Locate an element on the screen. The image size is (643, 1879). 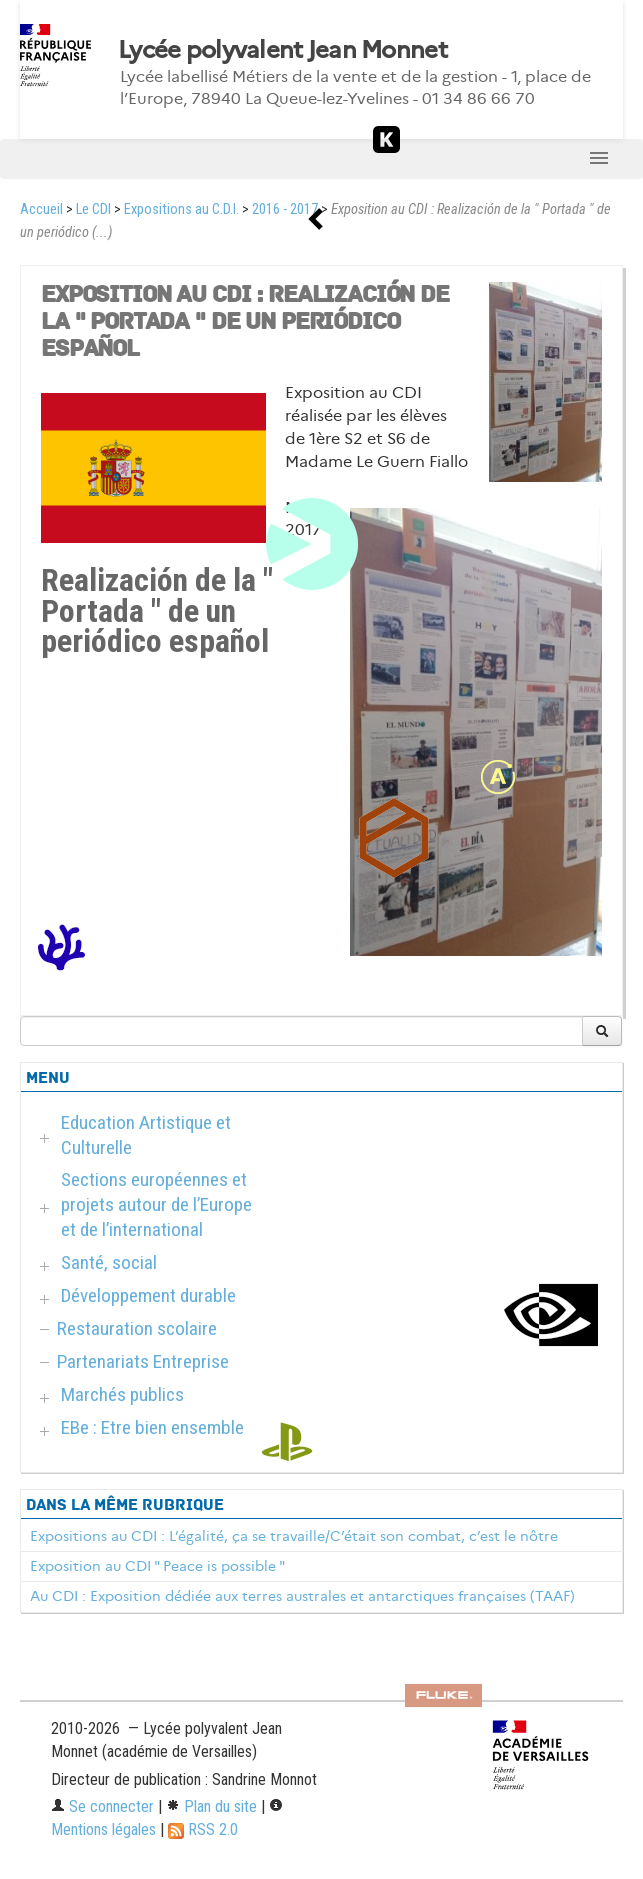
open the Viaplay streaming app is located at coordinates (312, 544).